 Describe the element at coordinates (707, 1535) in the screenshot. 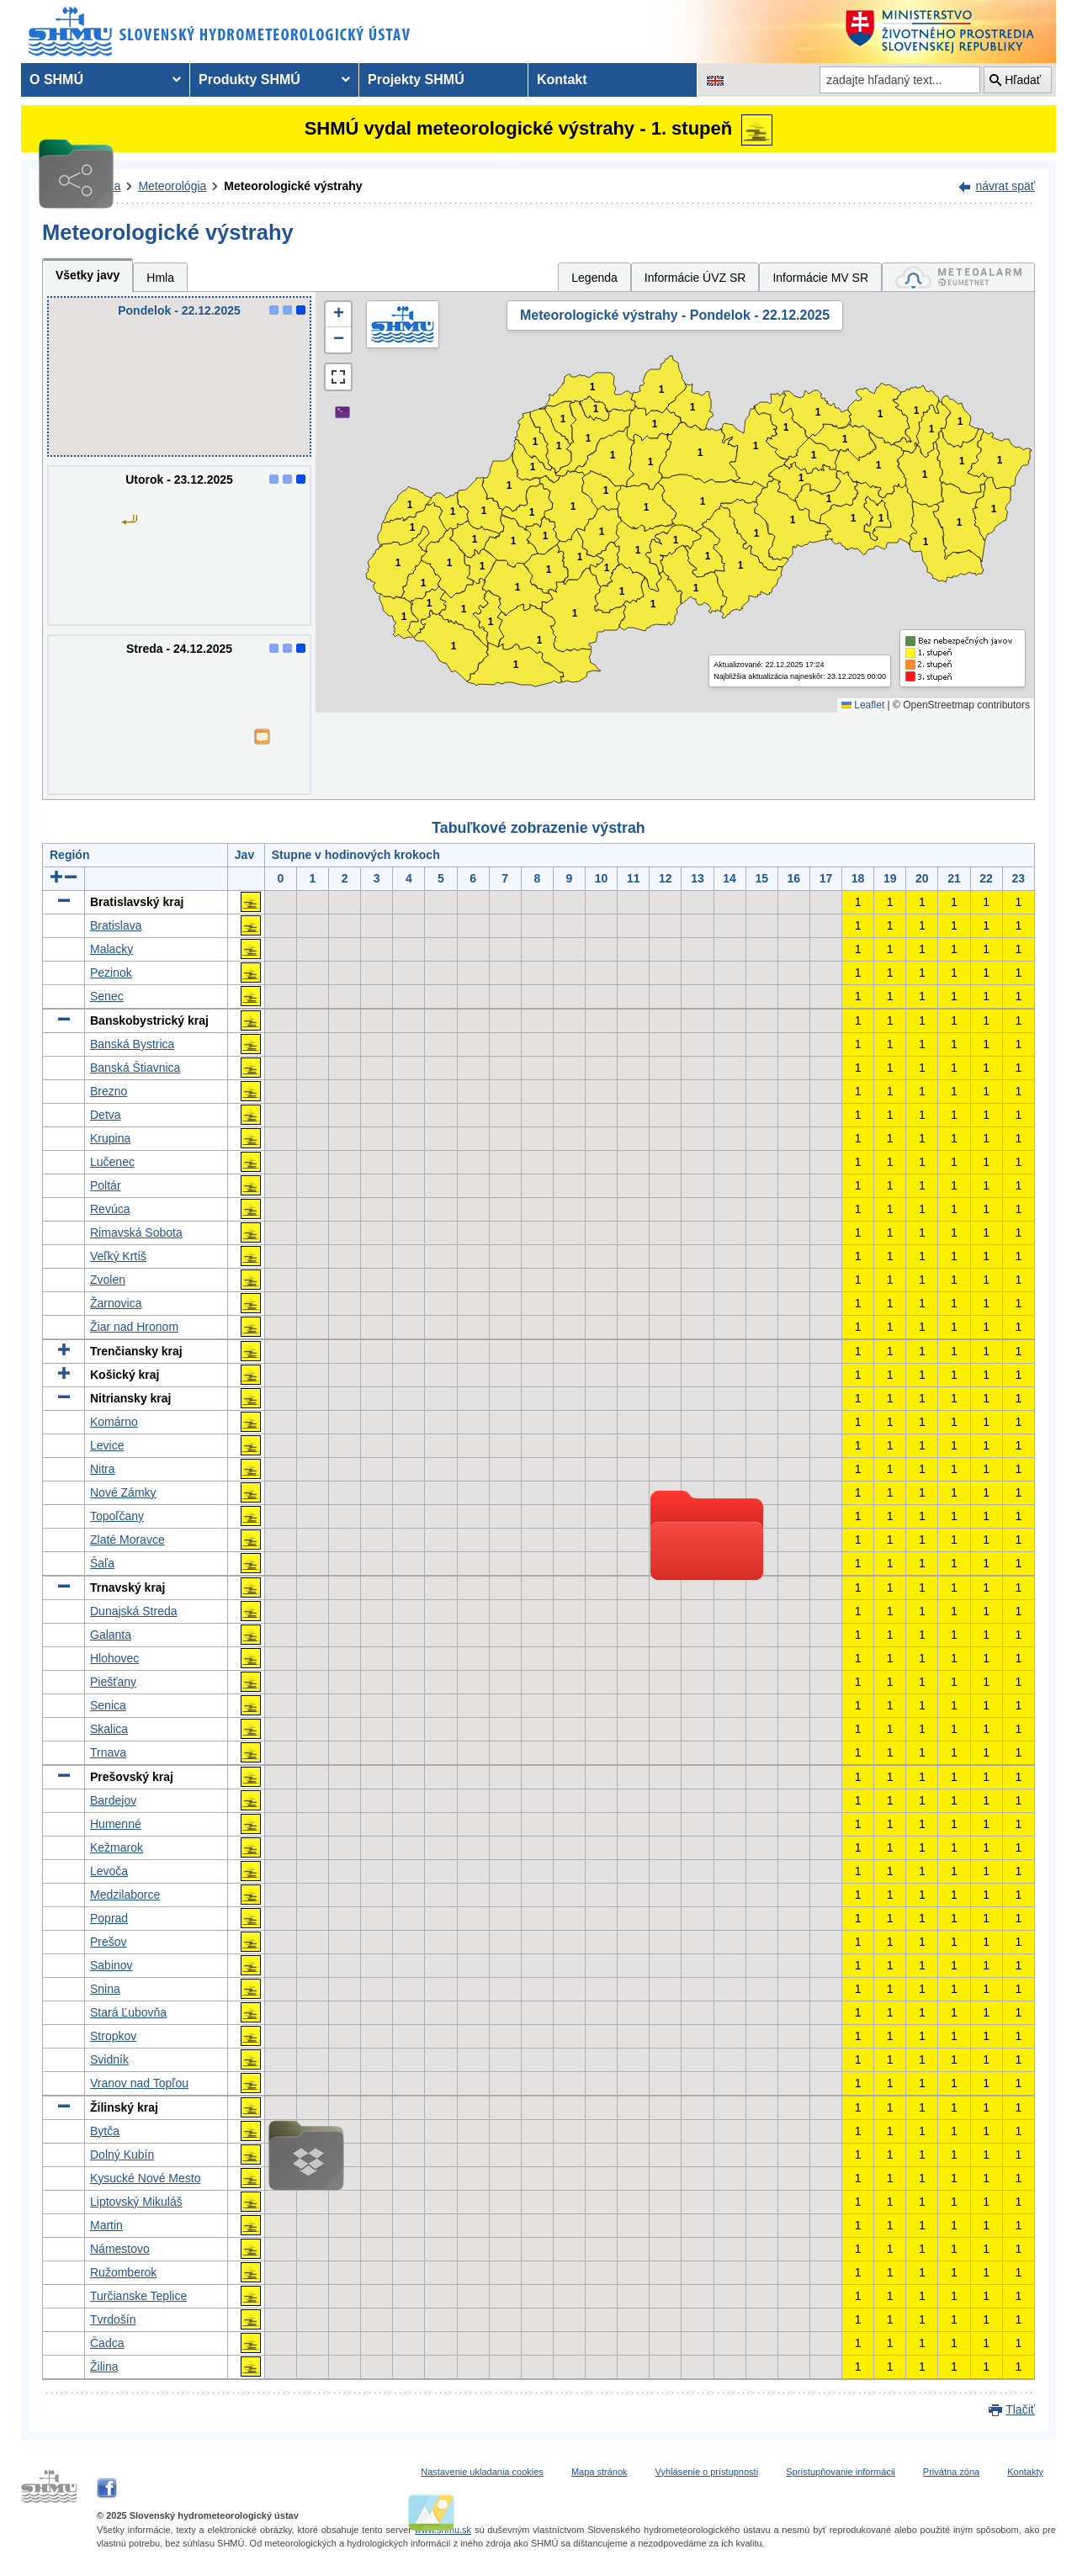

I see `open folder containing files` at that location.